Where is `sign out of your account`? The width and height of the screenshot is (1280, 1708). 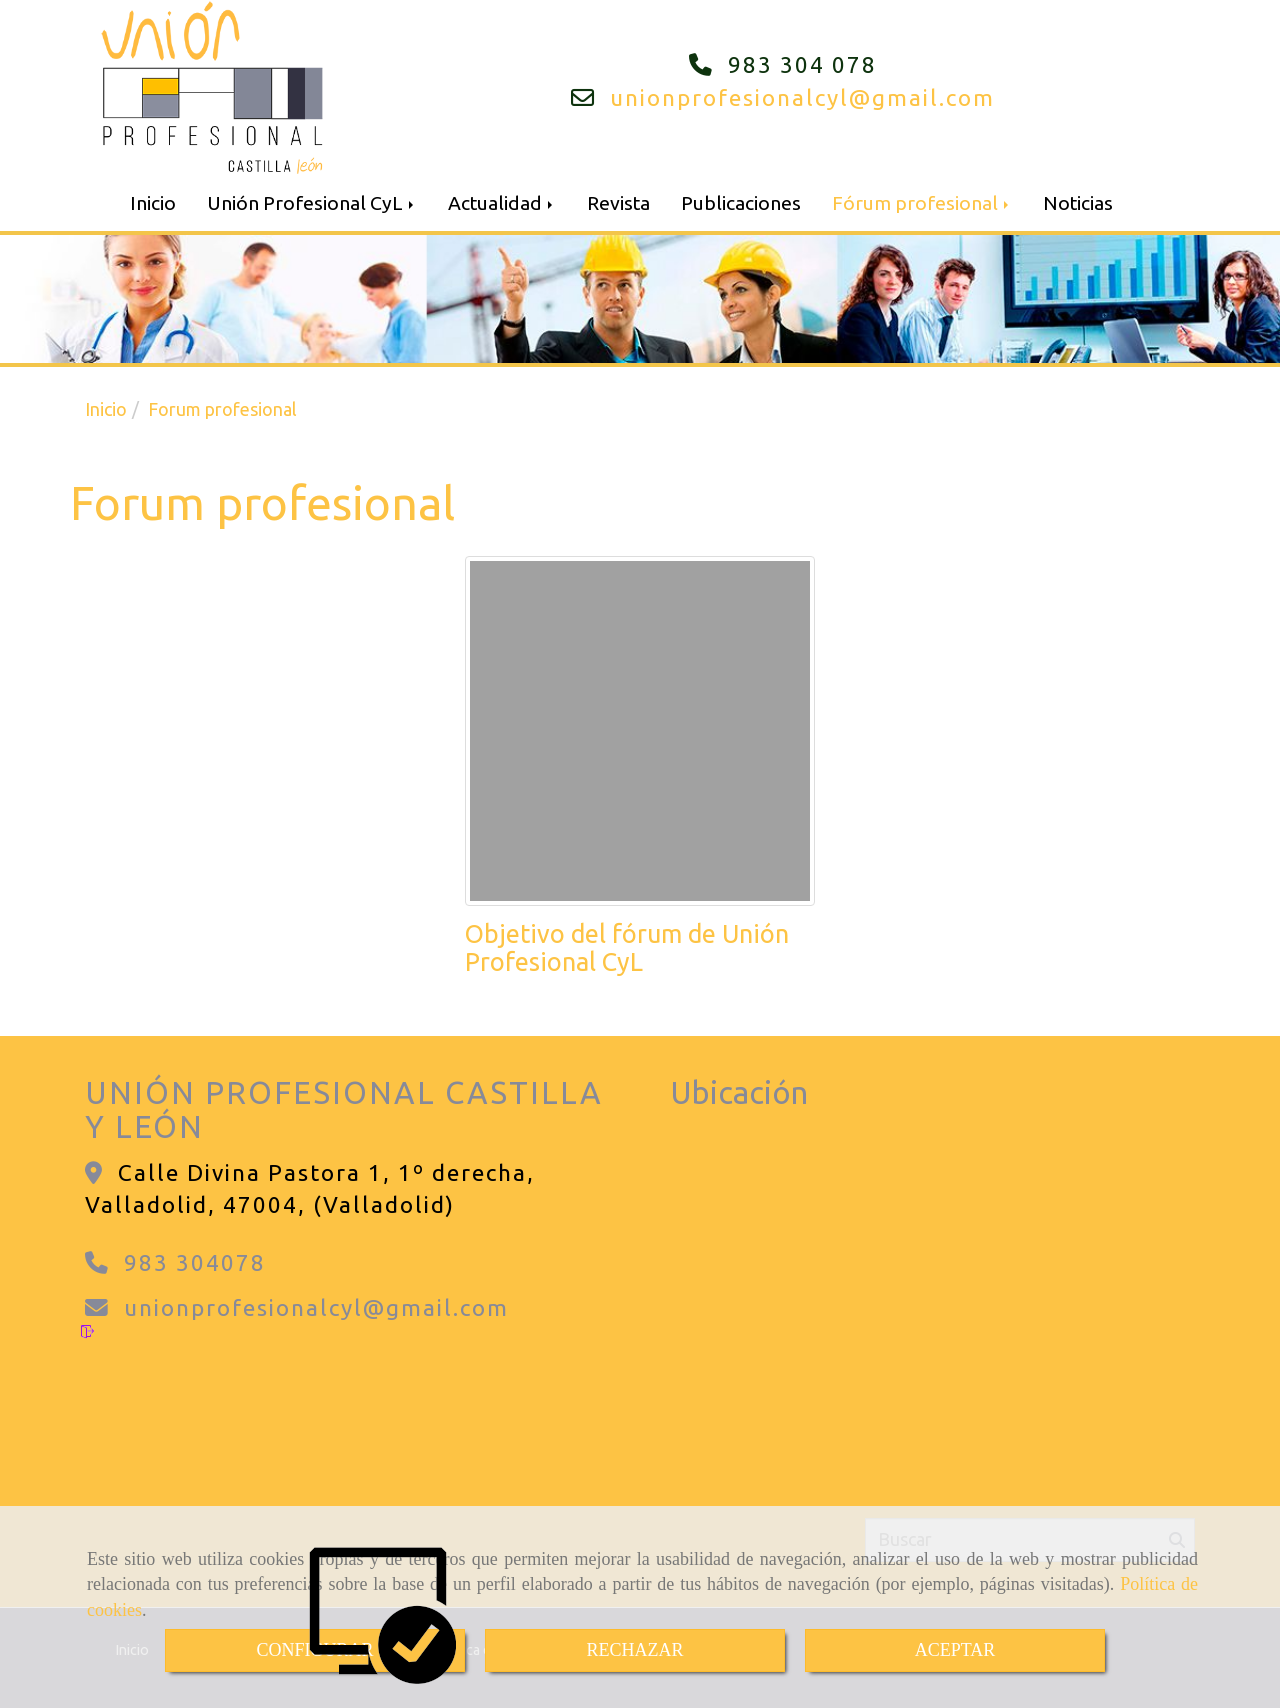 sign out of your account is located at coordinates (87, 1331).